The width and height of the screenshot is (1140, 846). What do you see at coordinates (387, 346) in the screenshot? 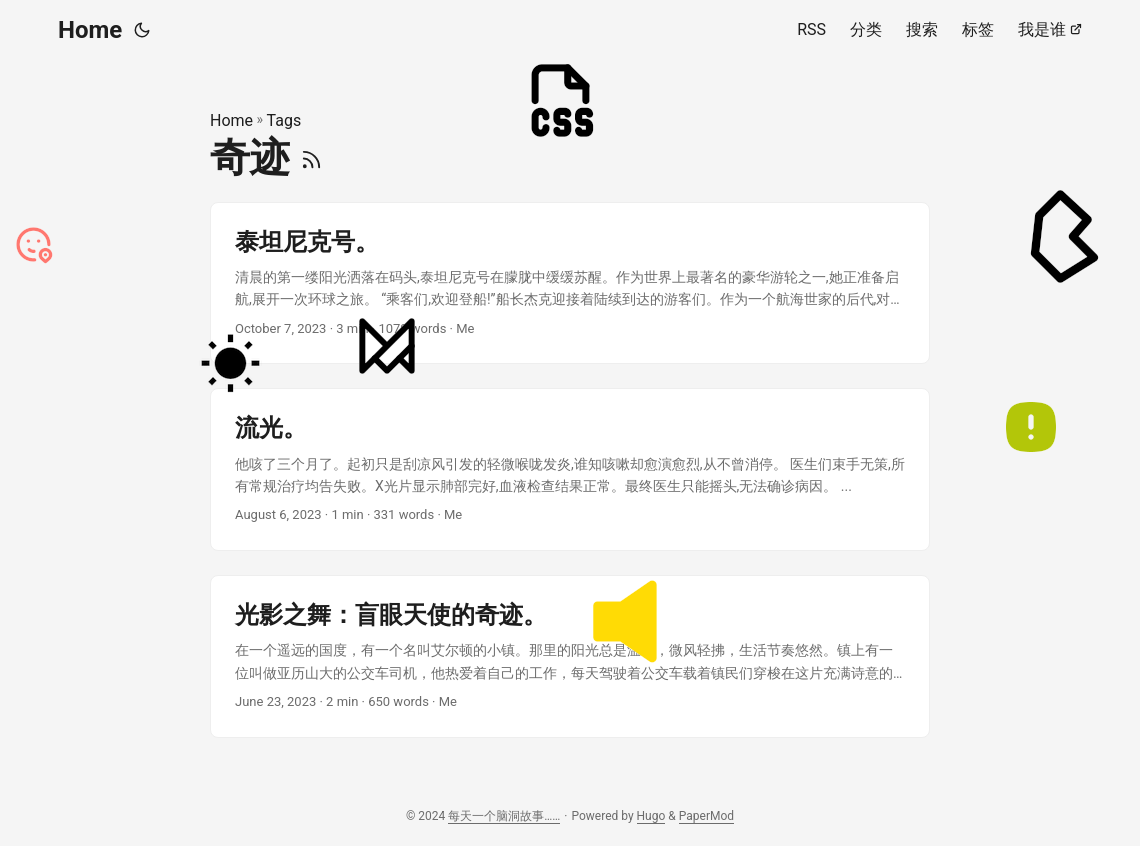
I see `framer motion library logo` at bounding box center [387, 346].